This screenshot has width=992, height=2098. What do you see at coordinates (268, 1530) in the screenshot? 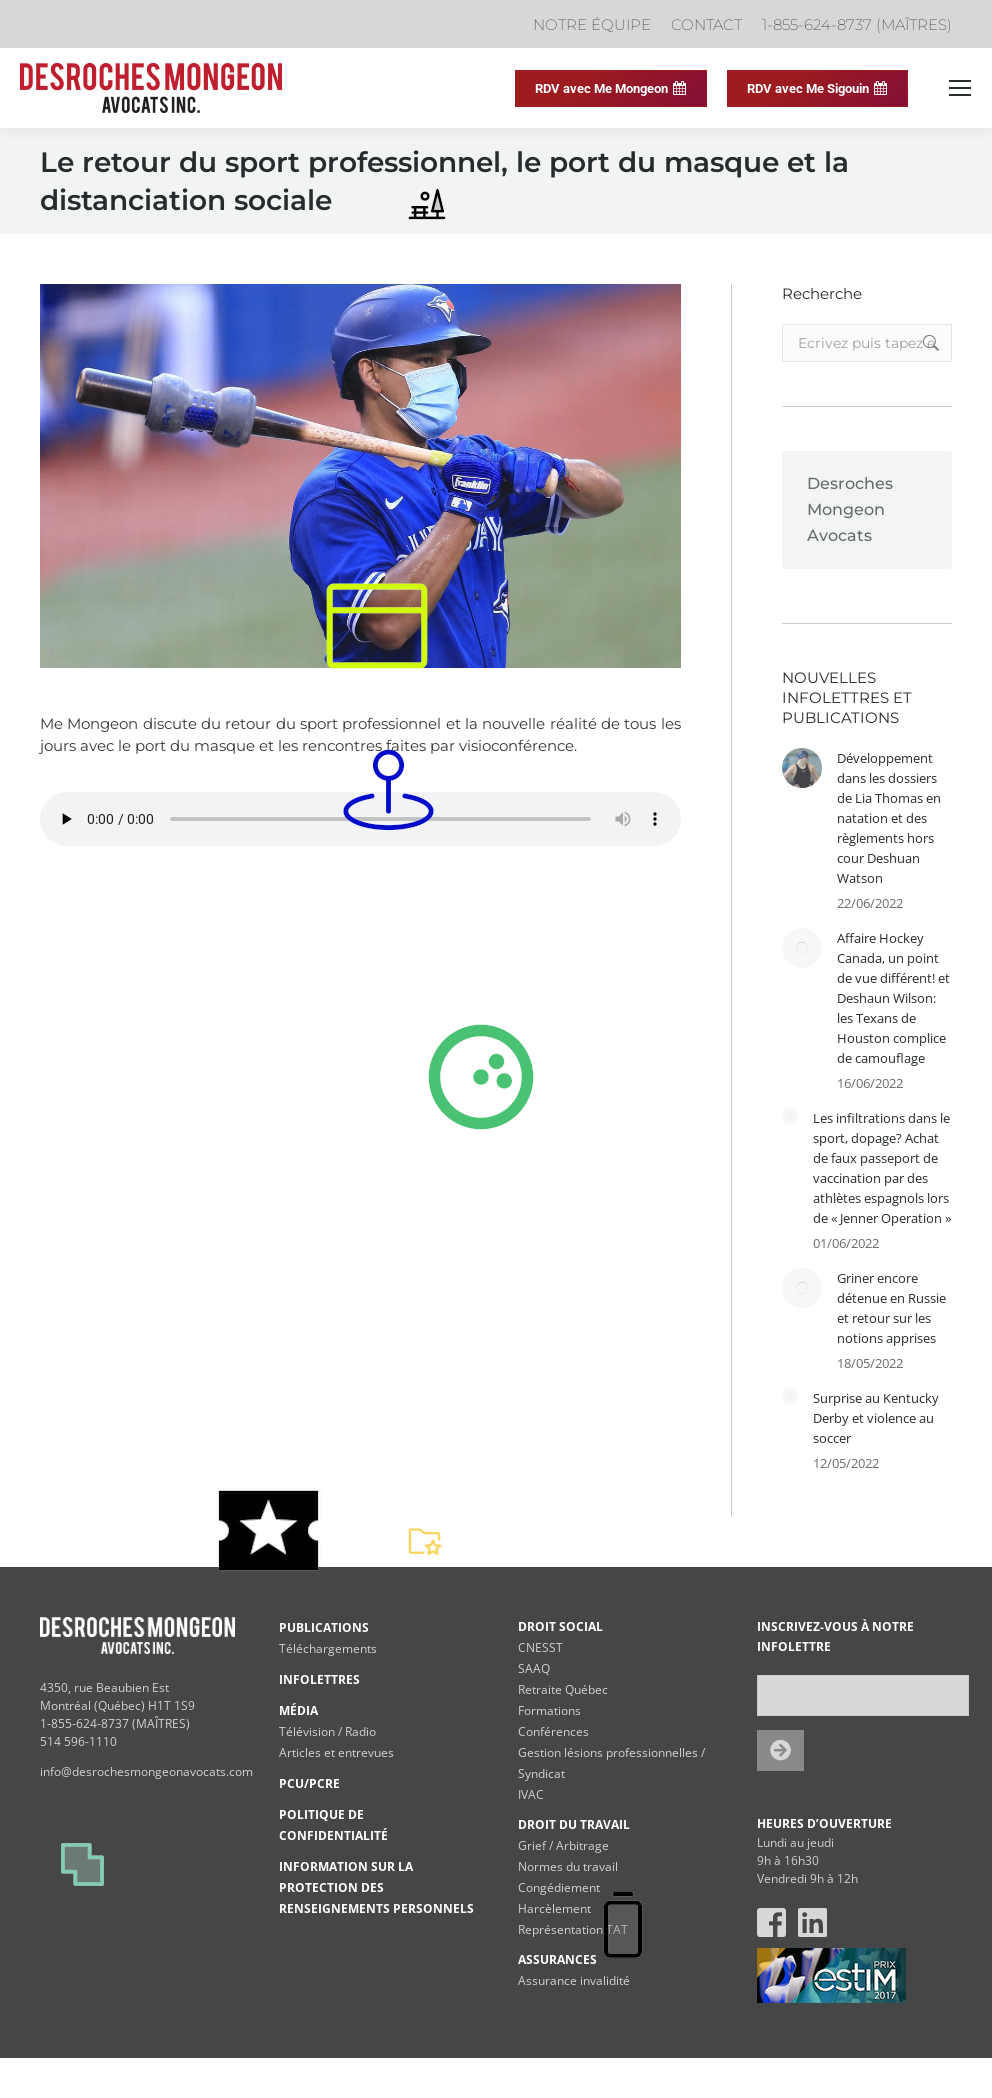
I see `view local events or activities` at bounding box center [268, 1530].